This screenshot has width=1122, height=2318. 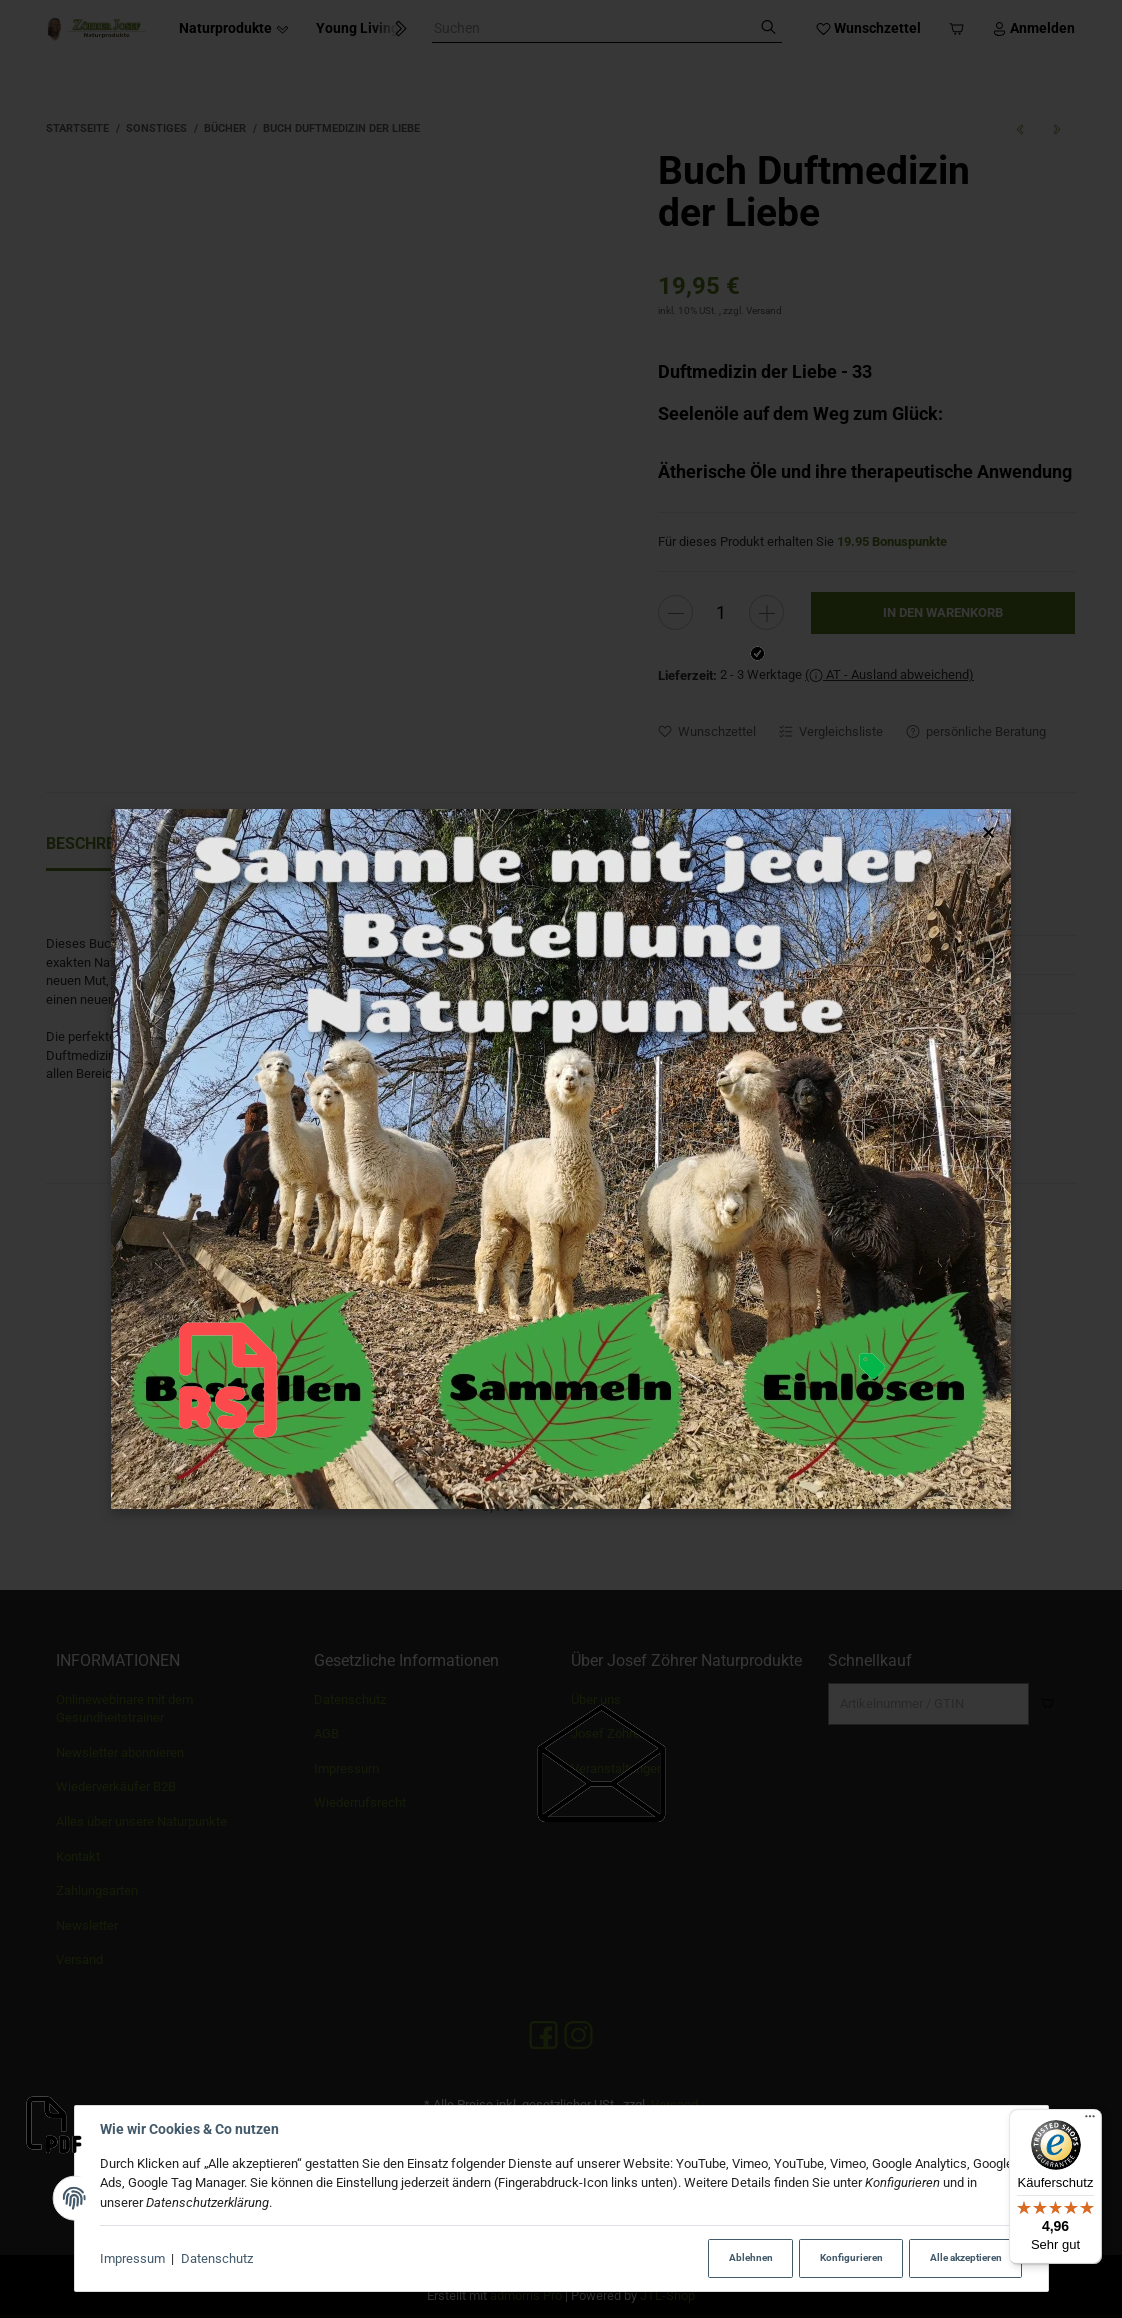 What do you see at coordinates (228, 1380) in the screenshot?
I see `a Rust source code file` at bounding box center [228, 1380].